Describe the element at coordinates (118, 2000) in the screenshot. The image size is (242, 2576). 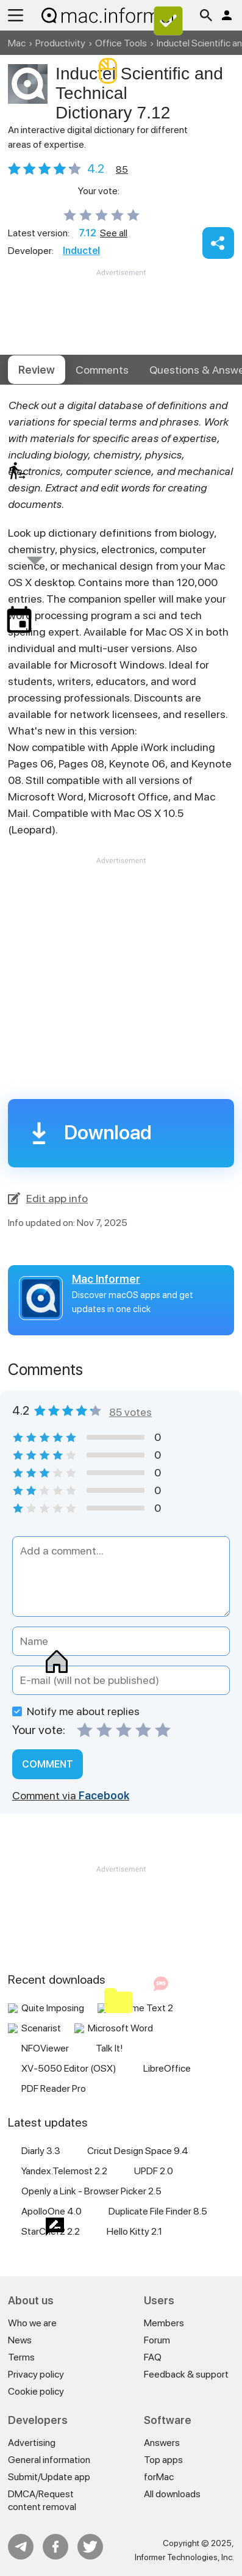
I see `open folder or directory` at that location.